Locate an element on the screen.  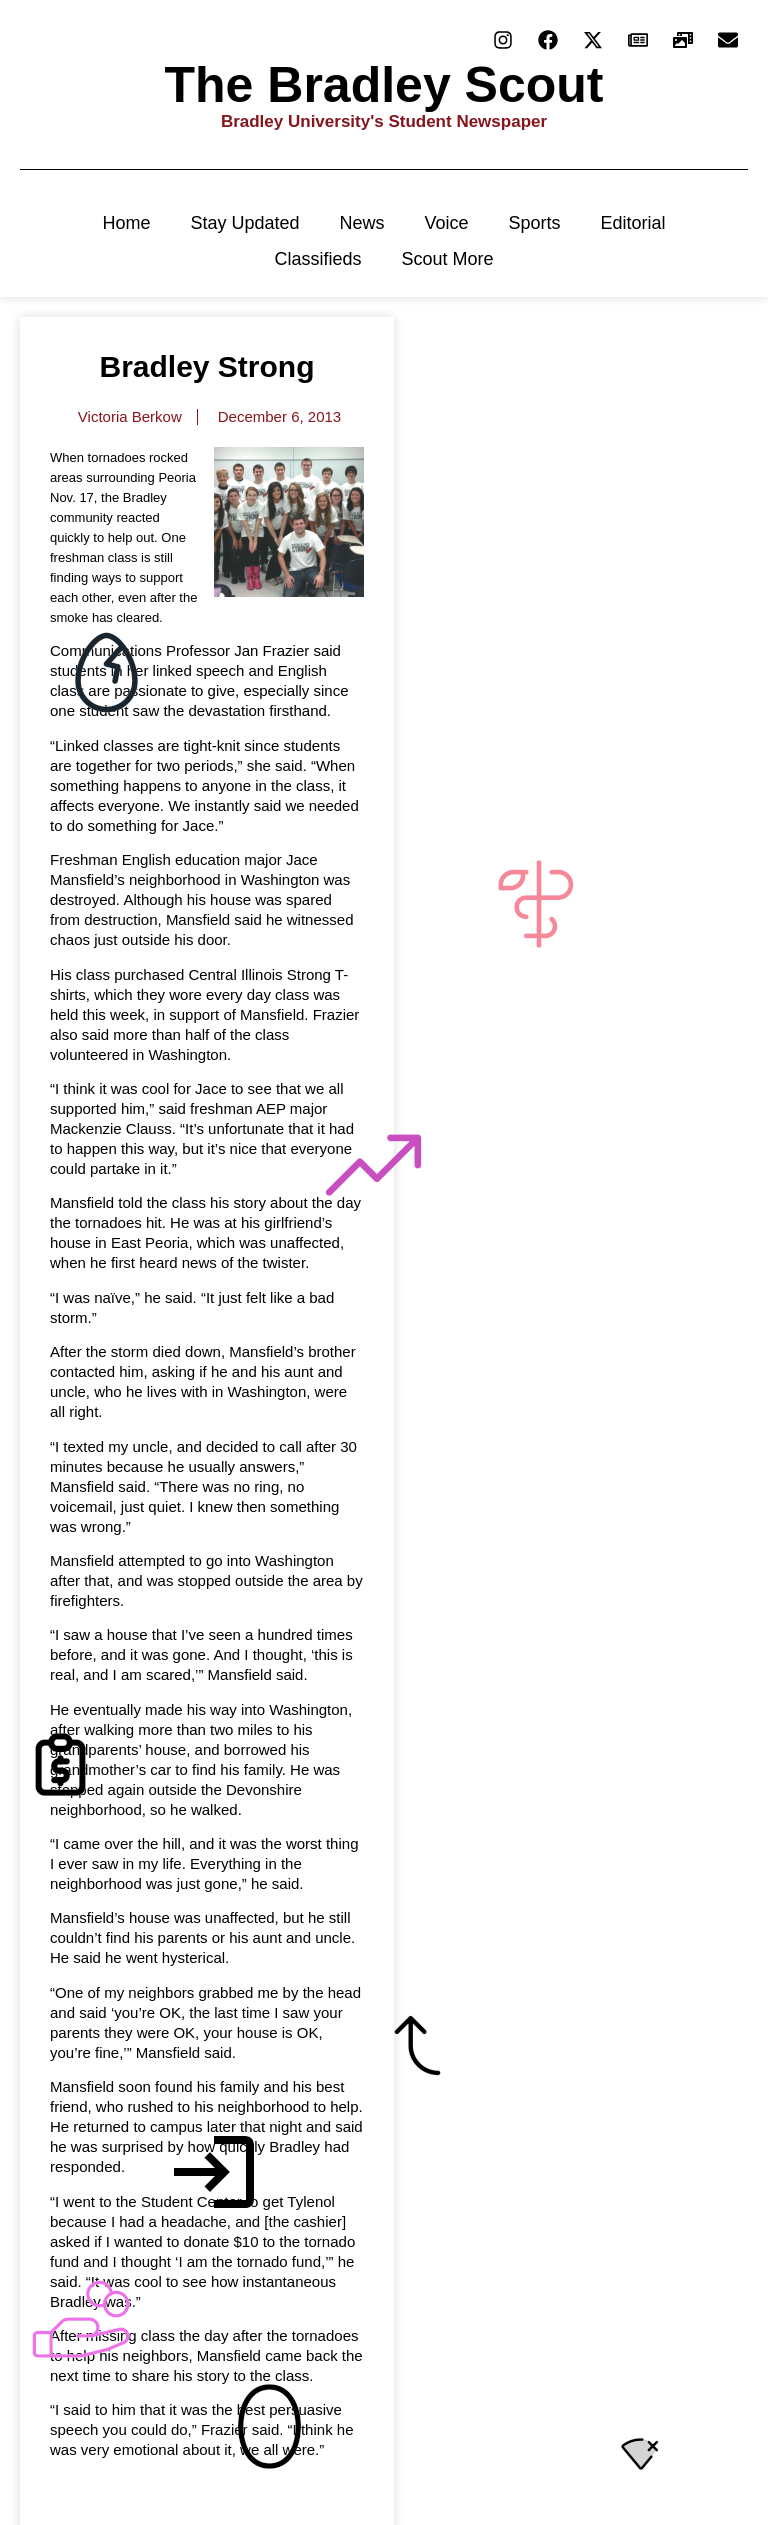
view trending or popular content is located at coordinates (373, 1168).